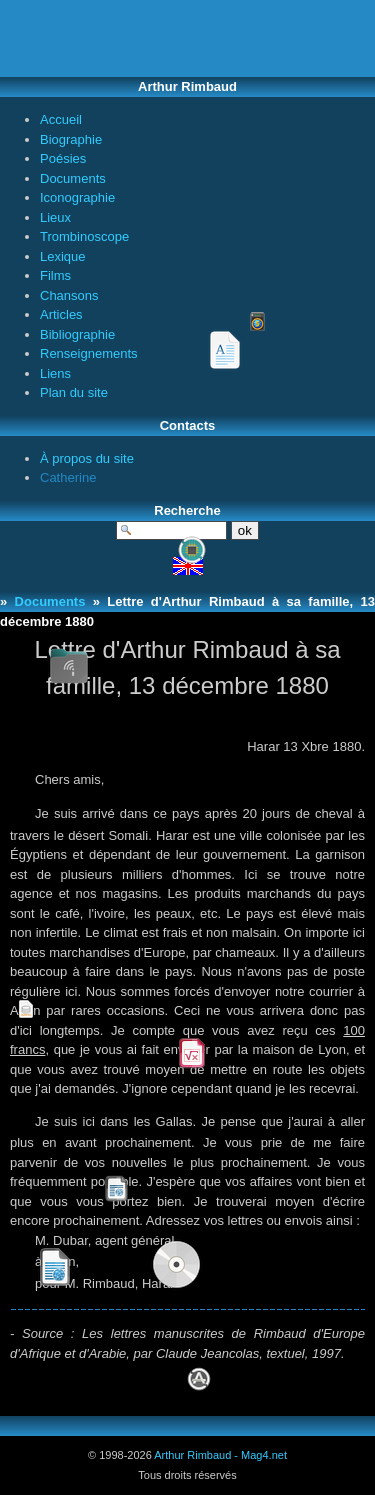 The width and height of the screenshot is (375, 1495). Describe the element at coordinates (26, 1009) in the screenshot. I see `a yaml configuration file` at that location.